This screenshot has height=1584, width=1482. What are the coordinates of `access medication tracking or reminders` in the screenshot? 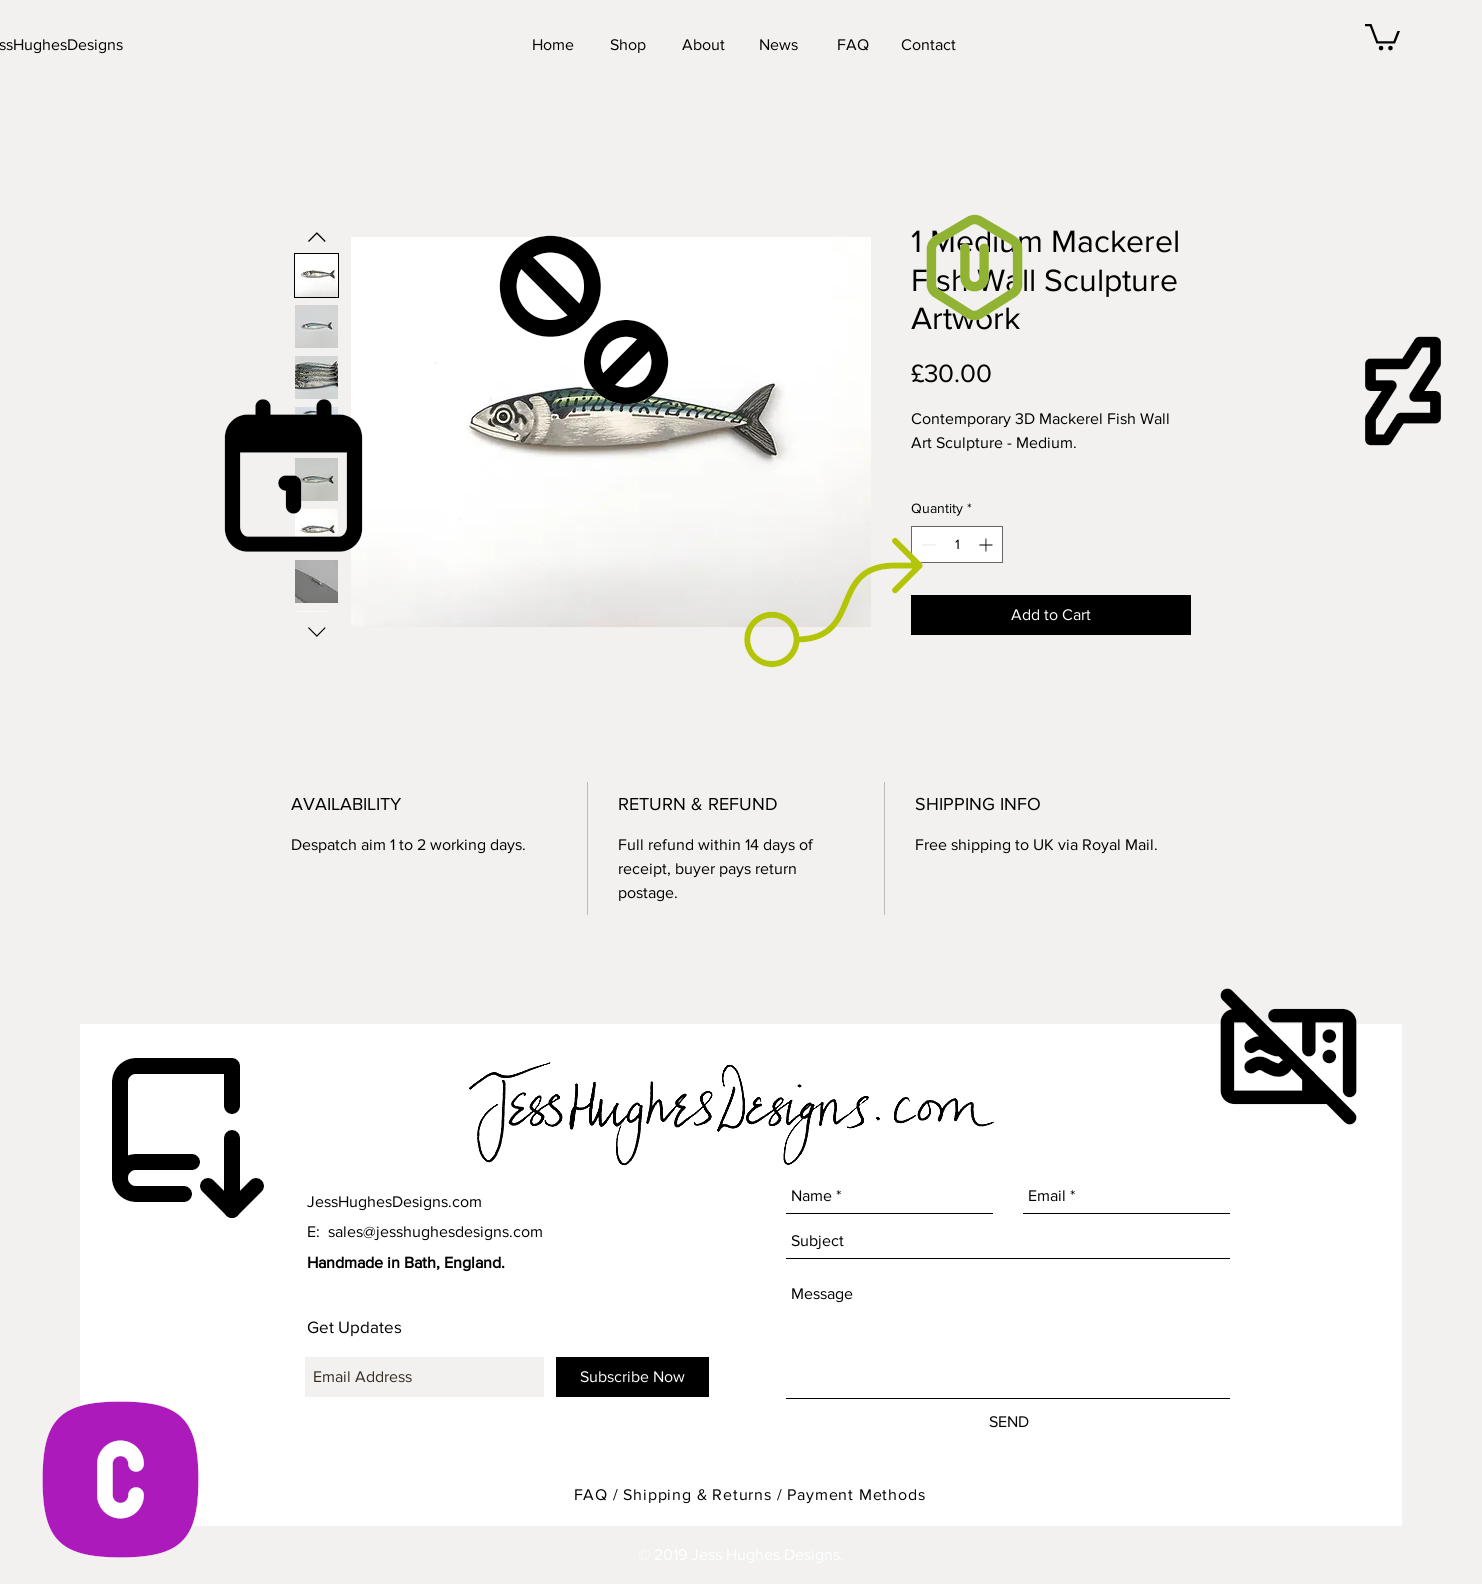 It's located at (584, 320).